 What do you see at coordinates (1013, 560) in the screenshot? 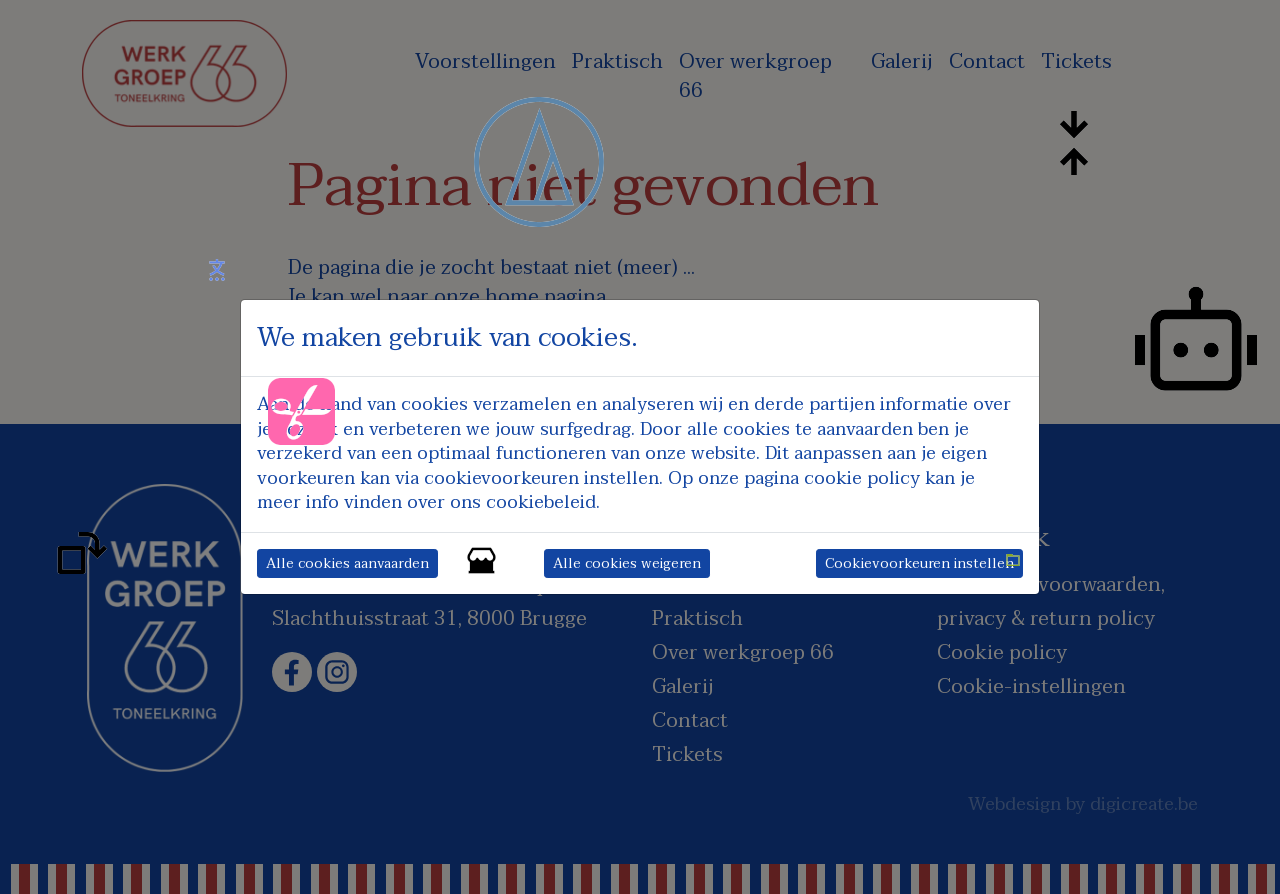
I see `open folder to view files` at bounding box center [1013, 560].